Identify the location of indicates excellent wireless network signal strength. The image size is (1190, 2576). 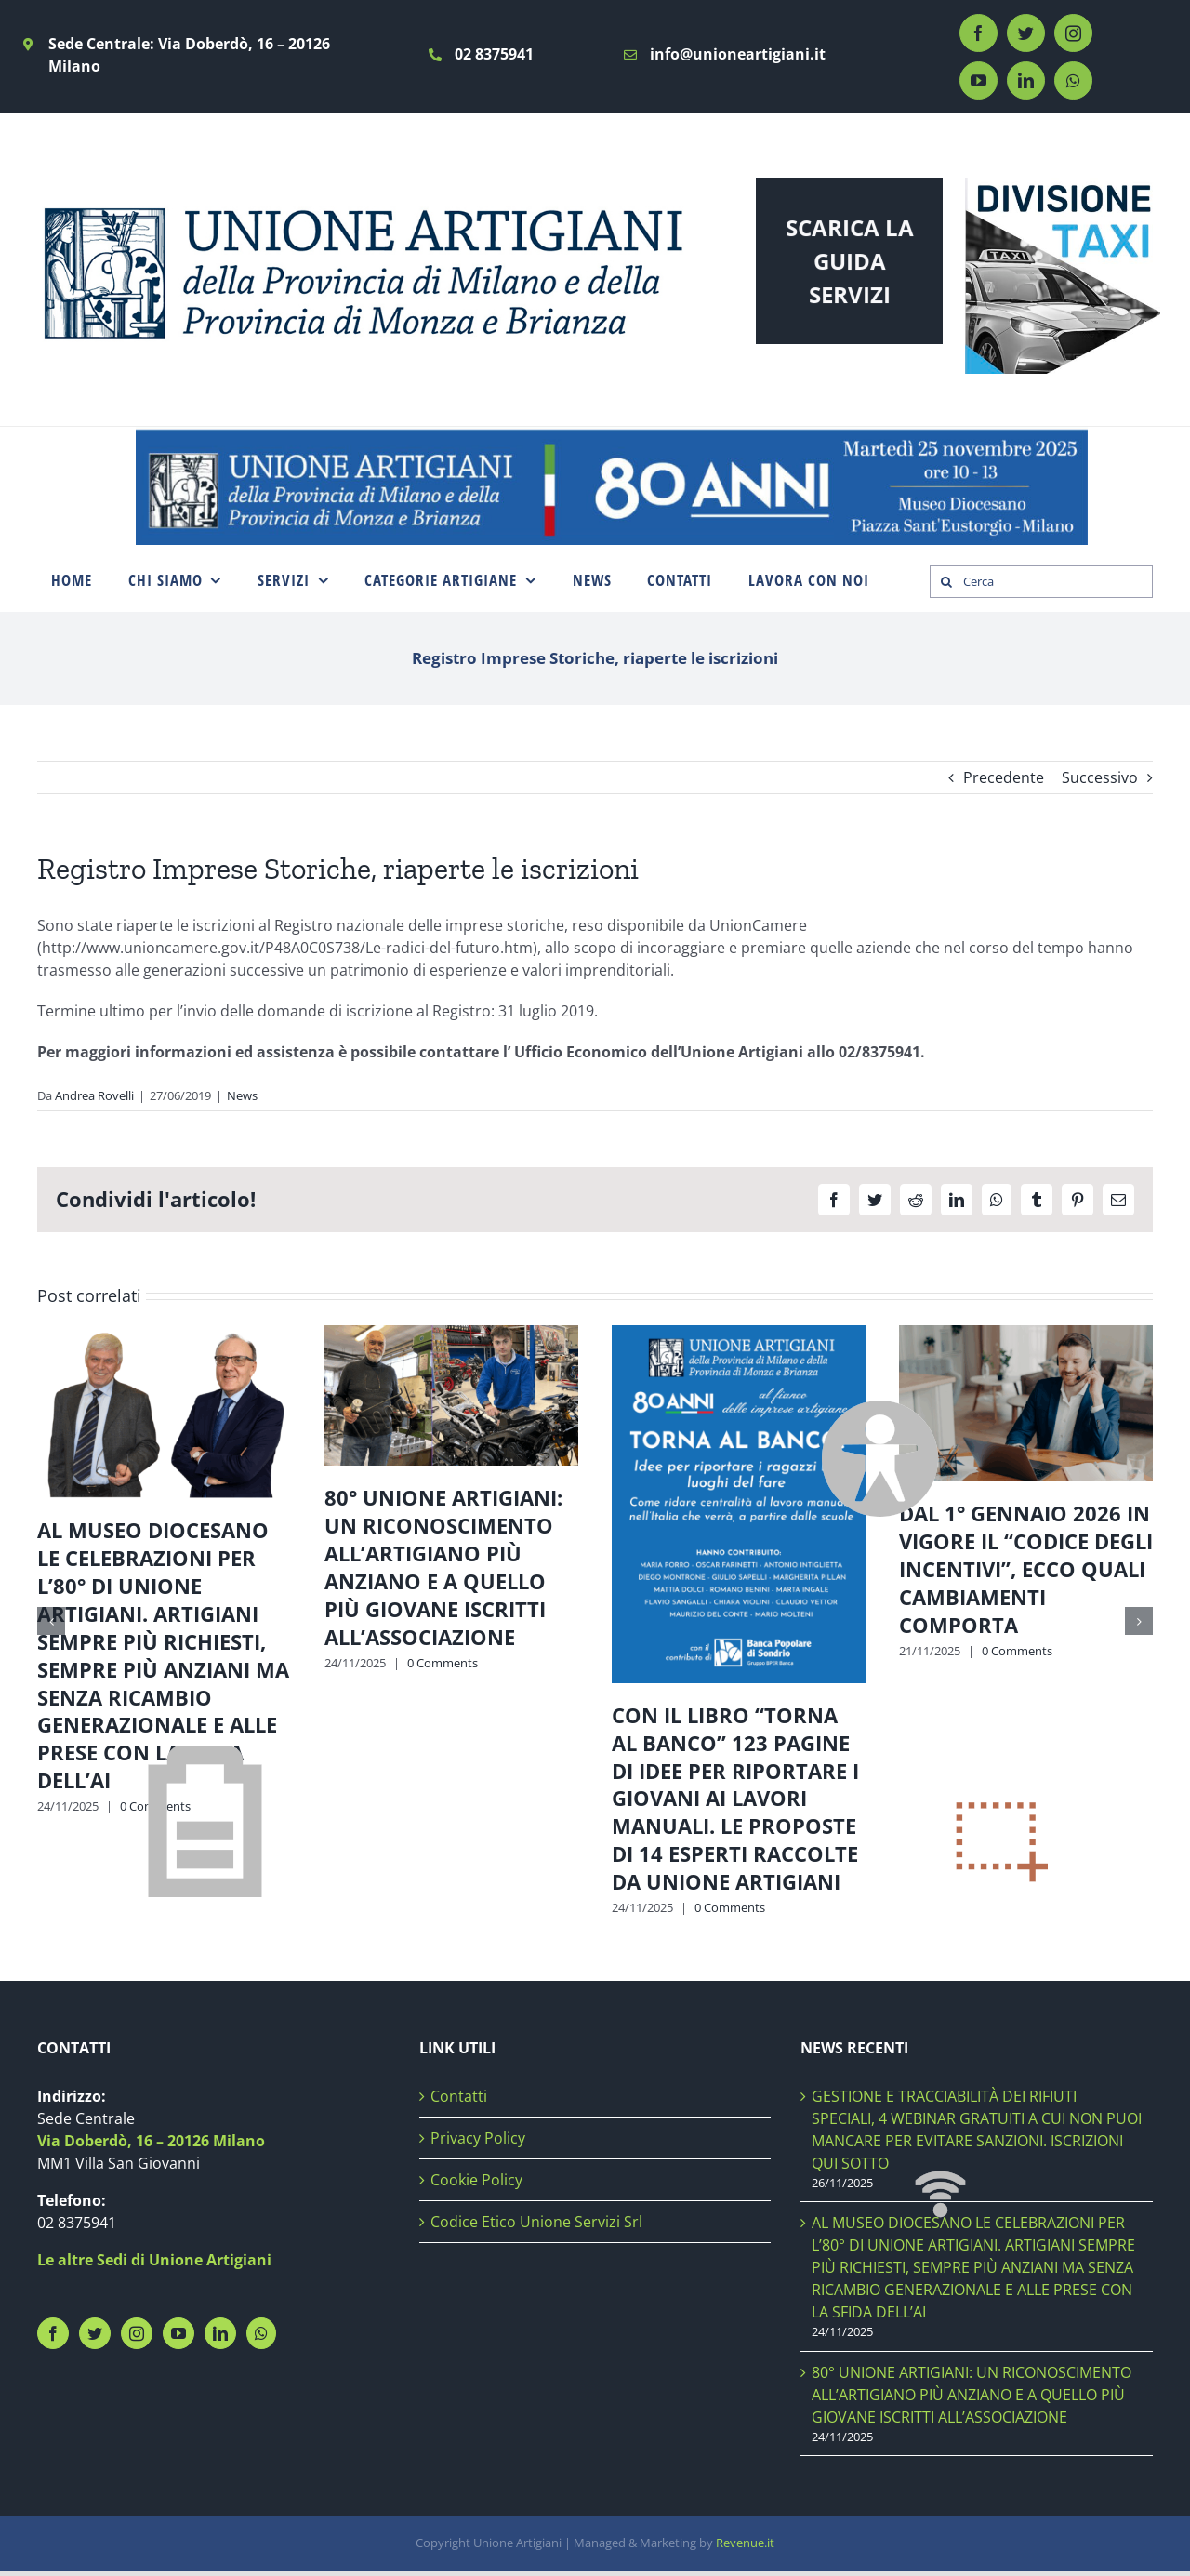
(940, 2192).